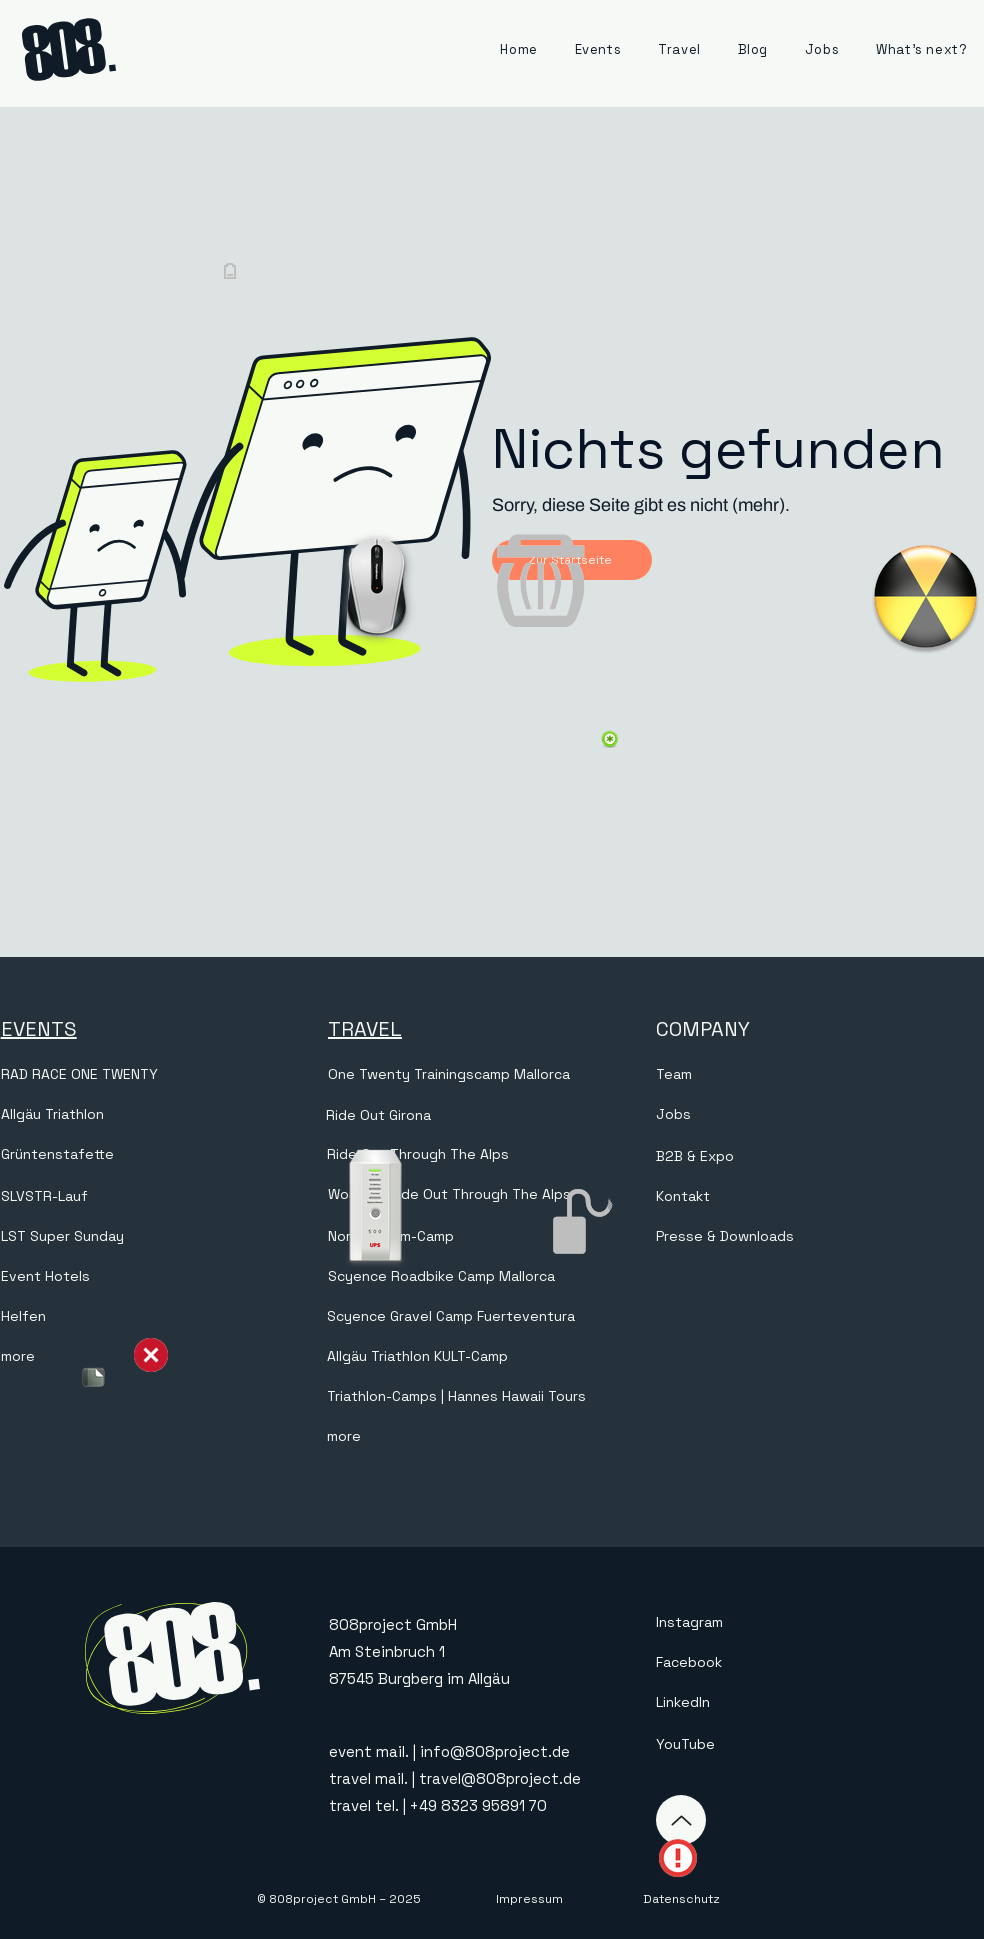  What do you see at coordinates (926, 597) in the screenshot?
I see `burn files to disc` at bounding box center [926, 597].